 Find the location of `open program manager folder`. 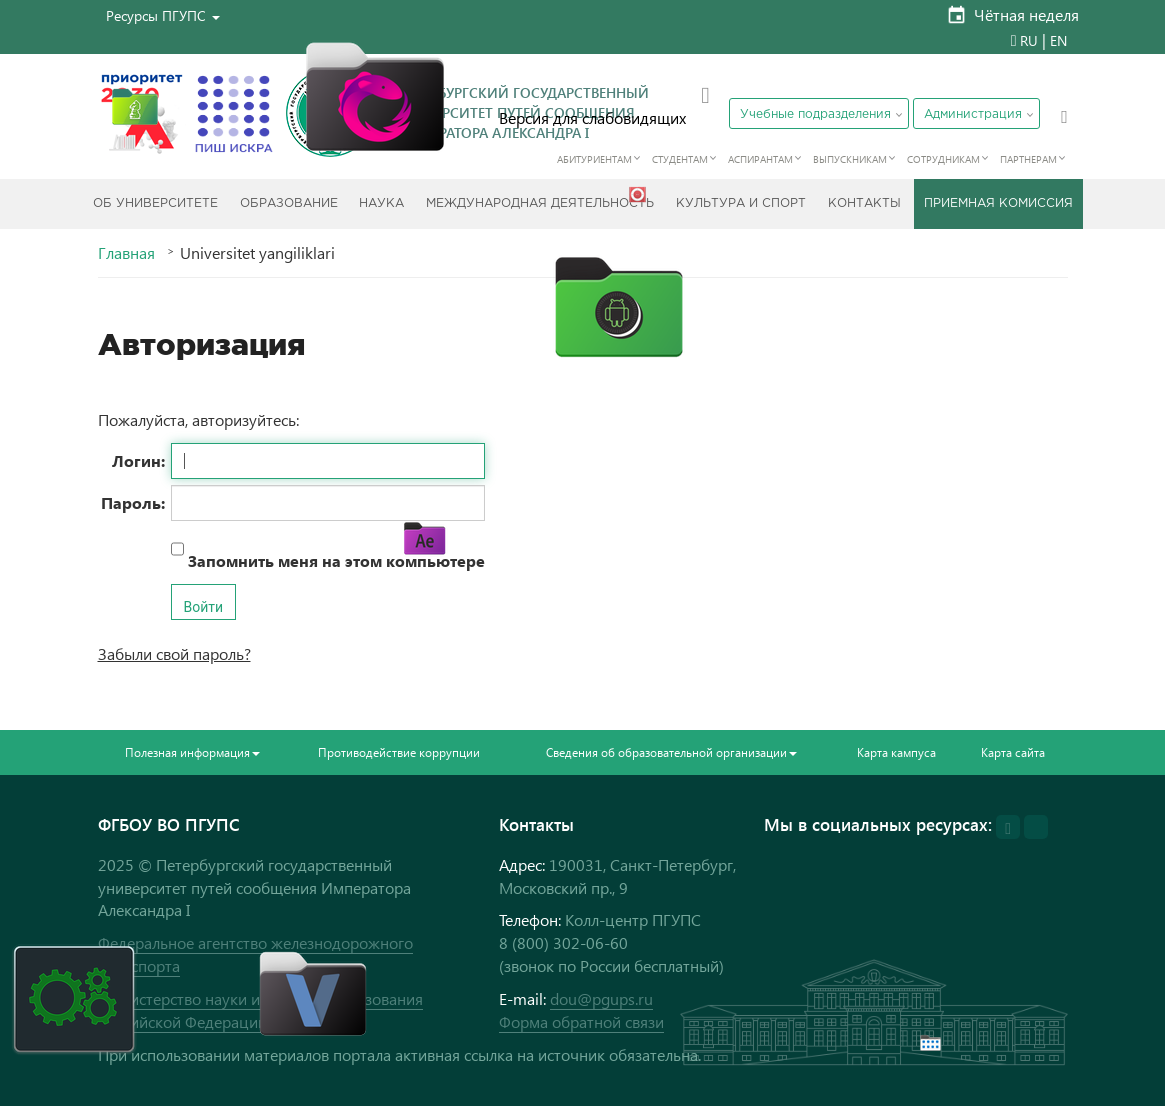

open program manager folder is located at coordinates (930, 1043).